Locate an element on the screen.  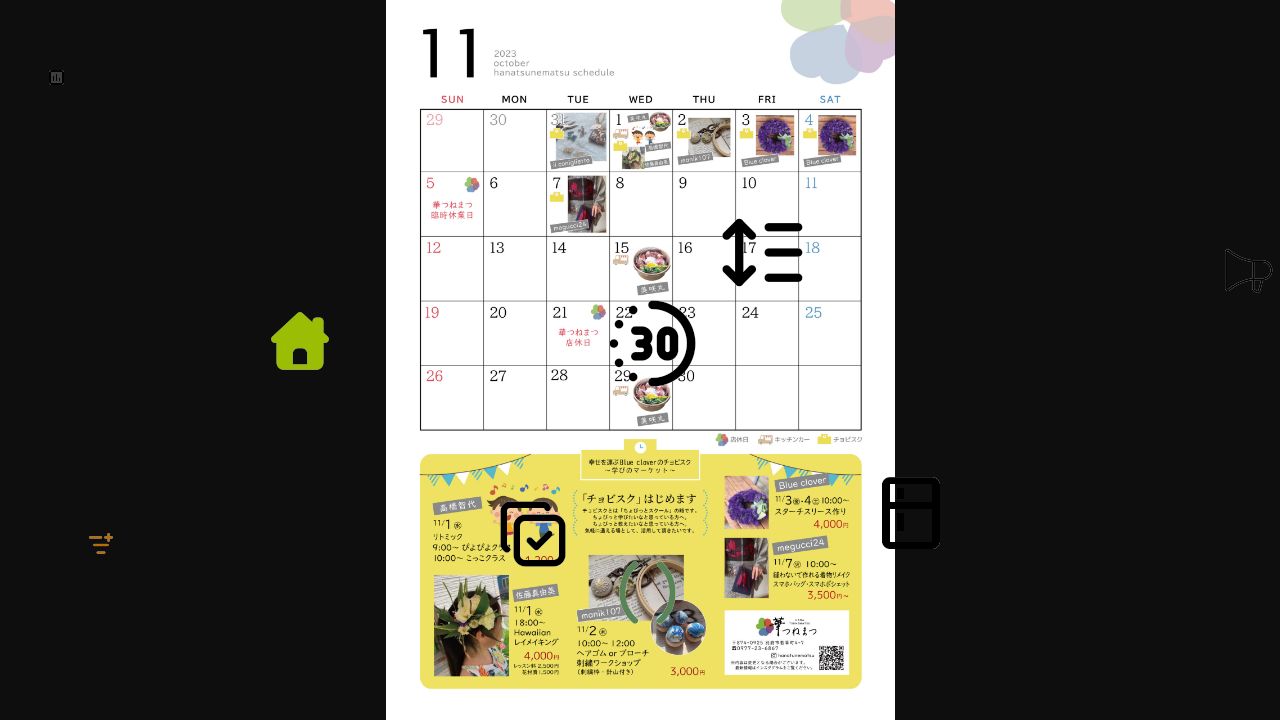
view poll results is located at coordinates (56, 77).